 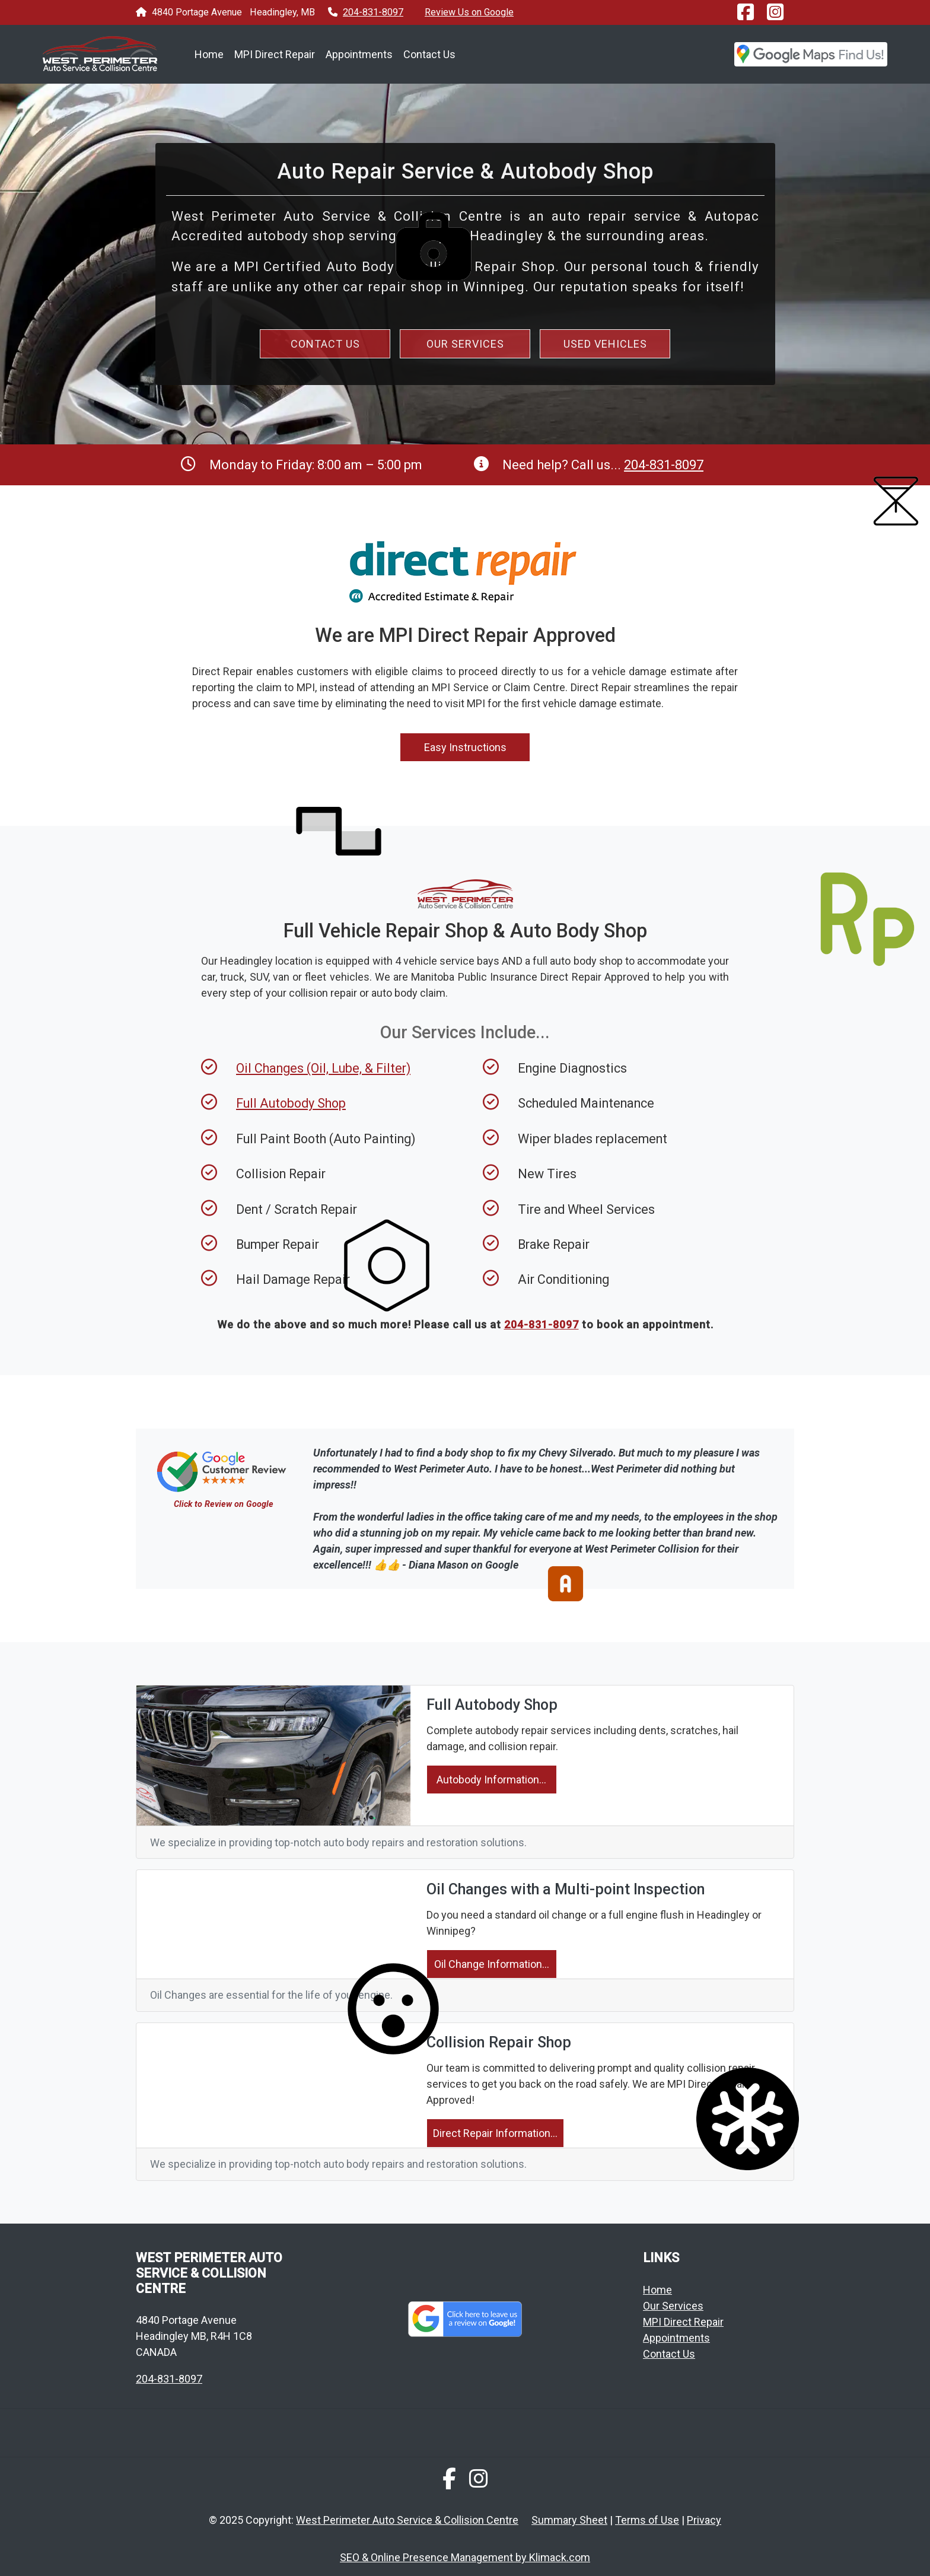 What do you see at coordinates (896, 501) in the screenshot?
I see `indicates loading or processing in progress` at bounding box center [896, 501].